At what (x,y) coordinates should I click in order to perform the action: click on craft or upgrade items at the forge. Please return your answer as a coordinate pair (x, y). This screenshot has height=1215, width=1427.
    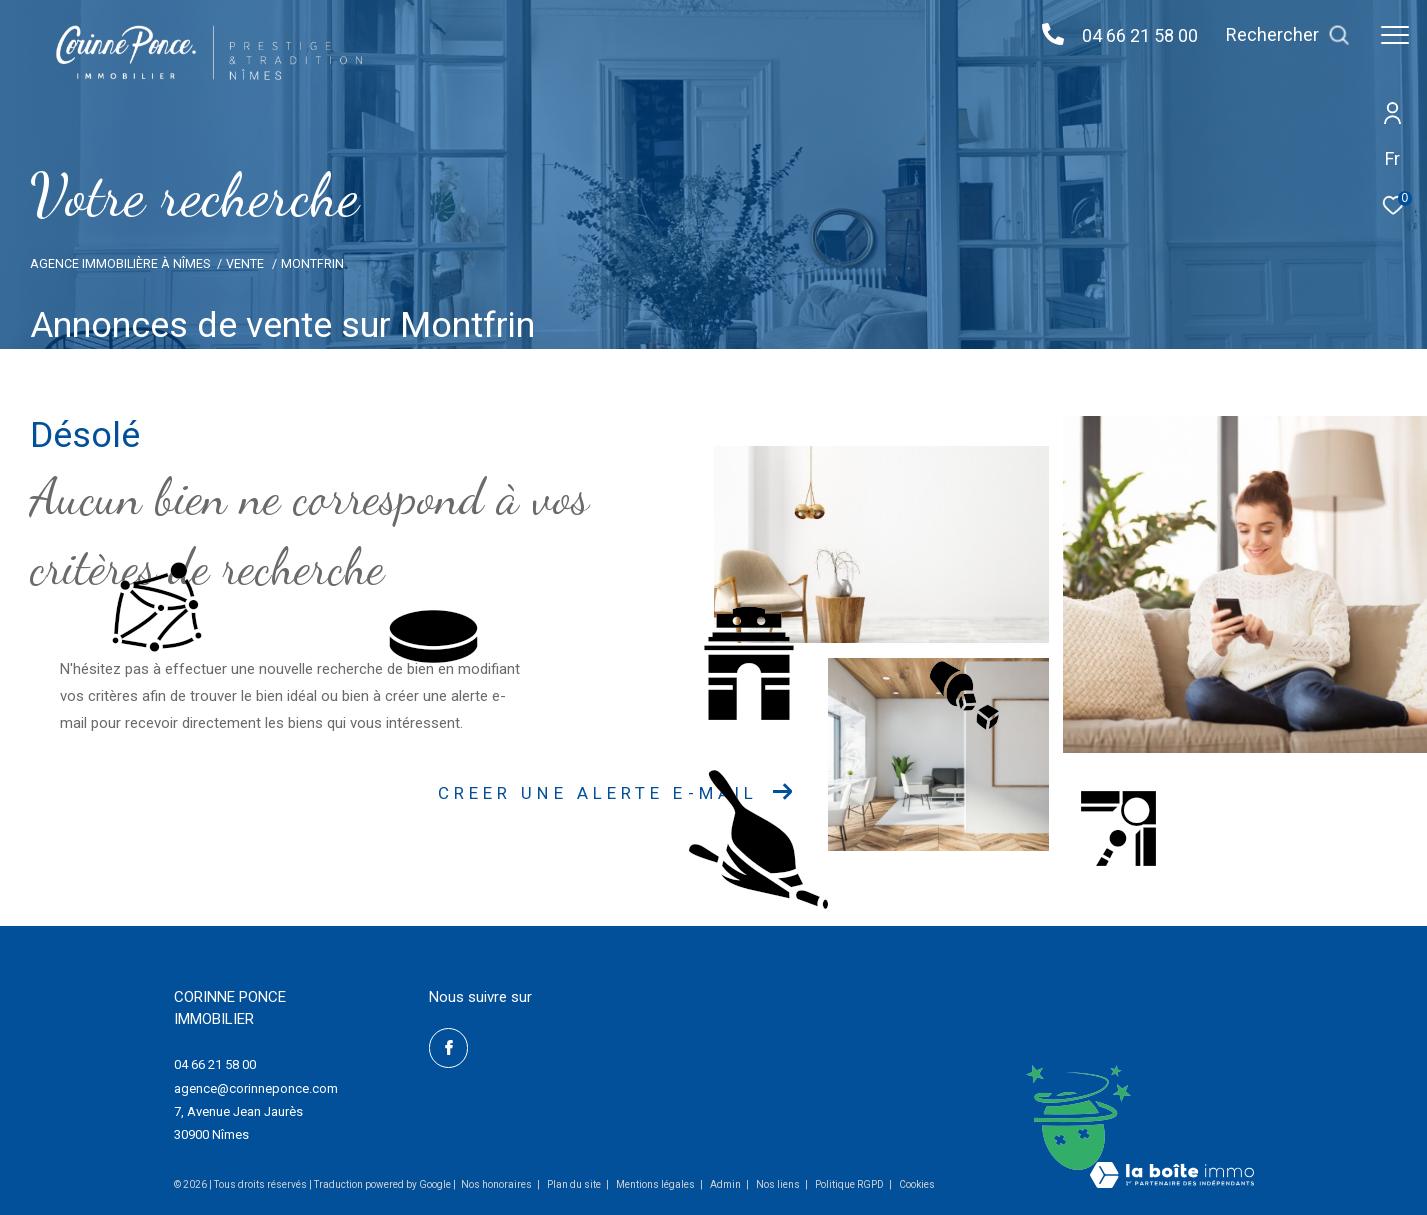
    Looking at the image, I should click on (758, 839).